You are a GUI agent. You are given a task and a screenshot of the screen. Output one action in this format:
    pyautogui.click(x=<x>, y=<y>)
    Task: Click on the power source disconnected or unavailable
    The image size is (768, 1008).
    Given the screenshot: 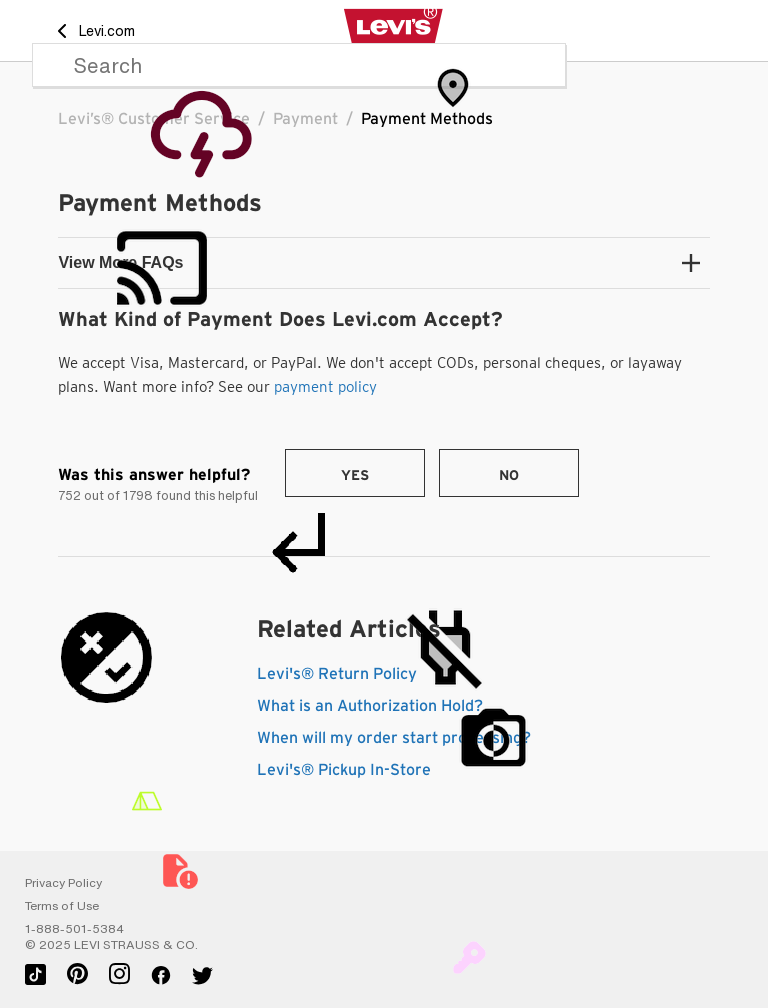 What is the action you would take?
    pyautogui.click(x=445, y=647)
    